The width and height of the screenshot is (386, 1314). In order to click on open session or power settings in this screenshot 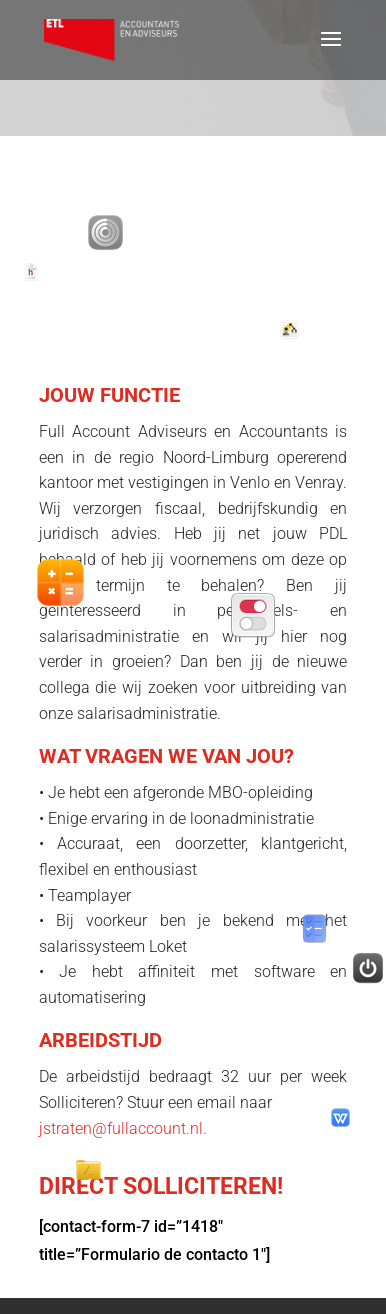, I will do `click(368, 968)`.